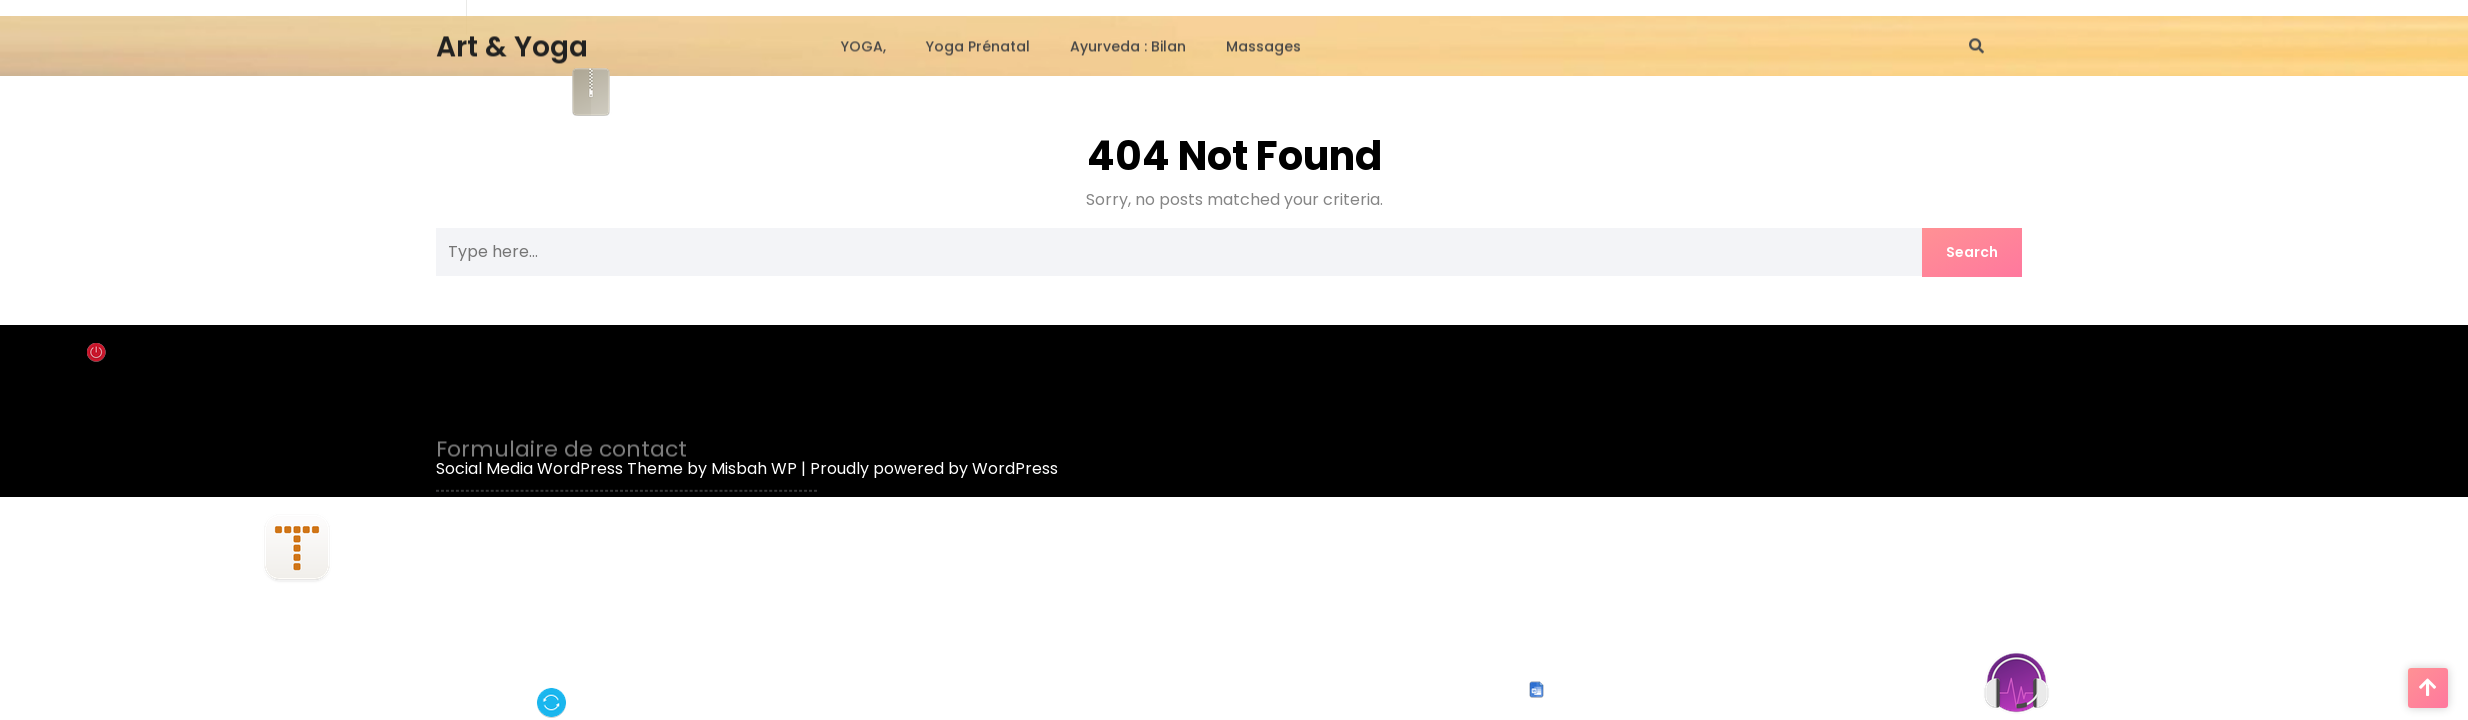 The width and height of the screenshot is (2468, 720). Describe the element at coordinates (297, 547) in the screenshot. I see `open tipp10 typing tutor application` at that location.